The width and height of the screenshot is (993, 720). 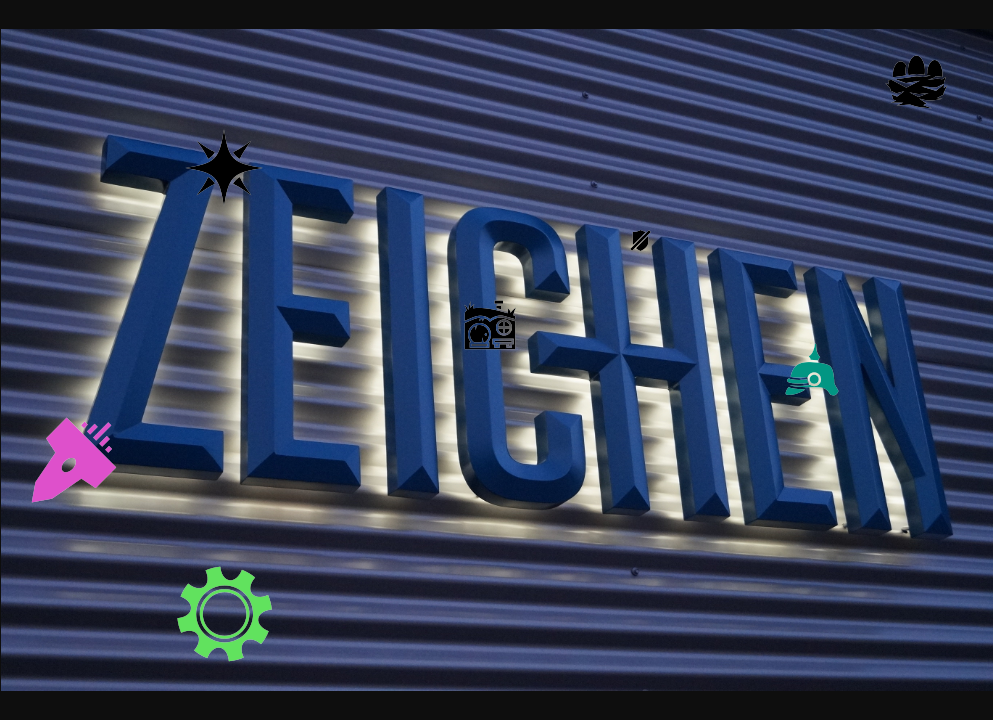 I want to click on access settings or preferences, so click(x=224, y=613).